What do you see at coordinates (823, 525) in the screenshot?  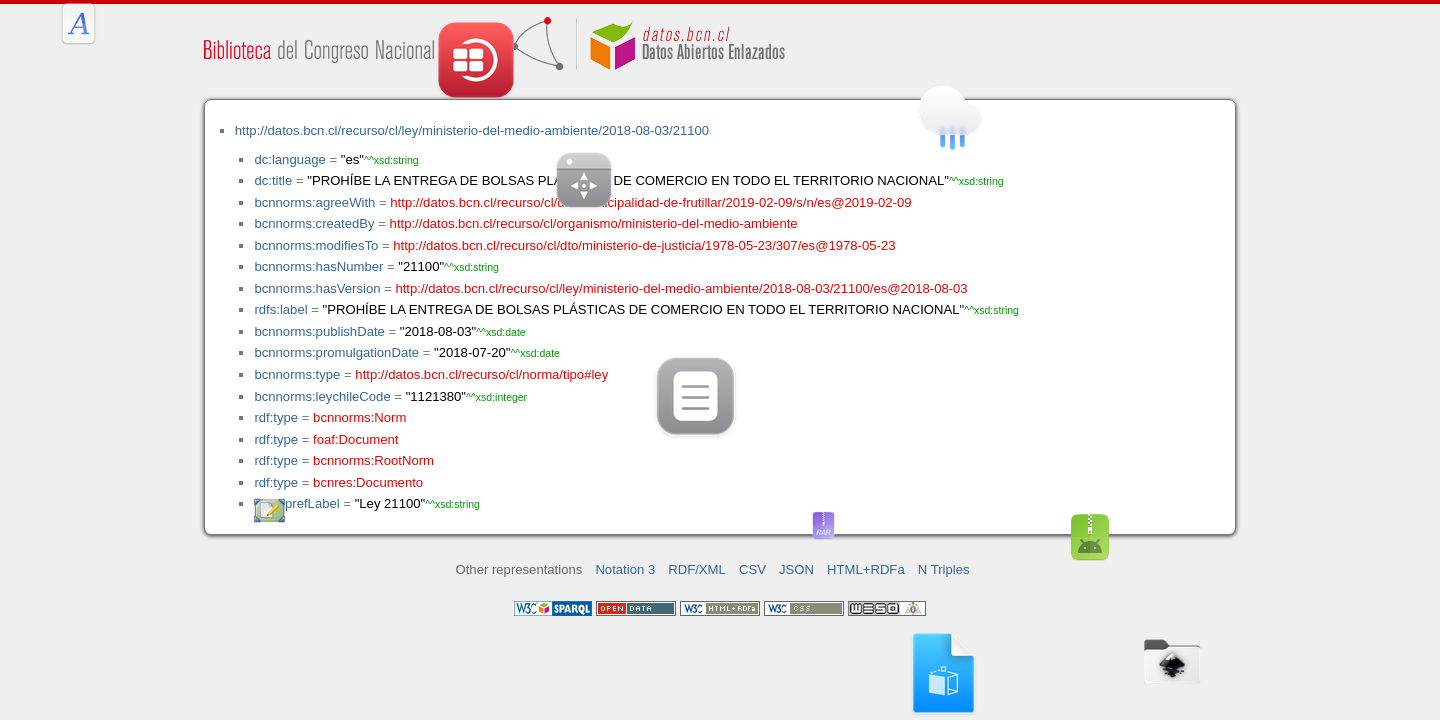 I see `a RAR compressed archive file` at bounding box center [823, 525].